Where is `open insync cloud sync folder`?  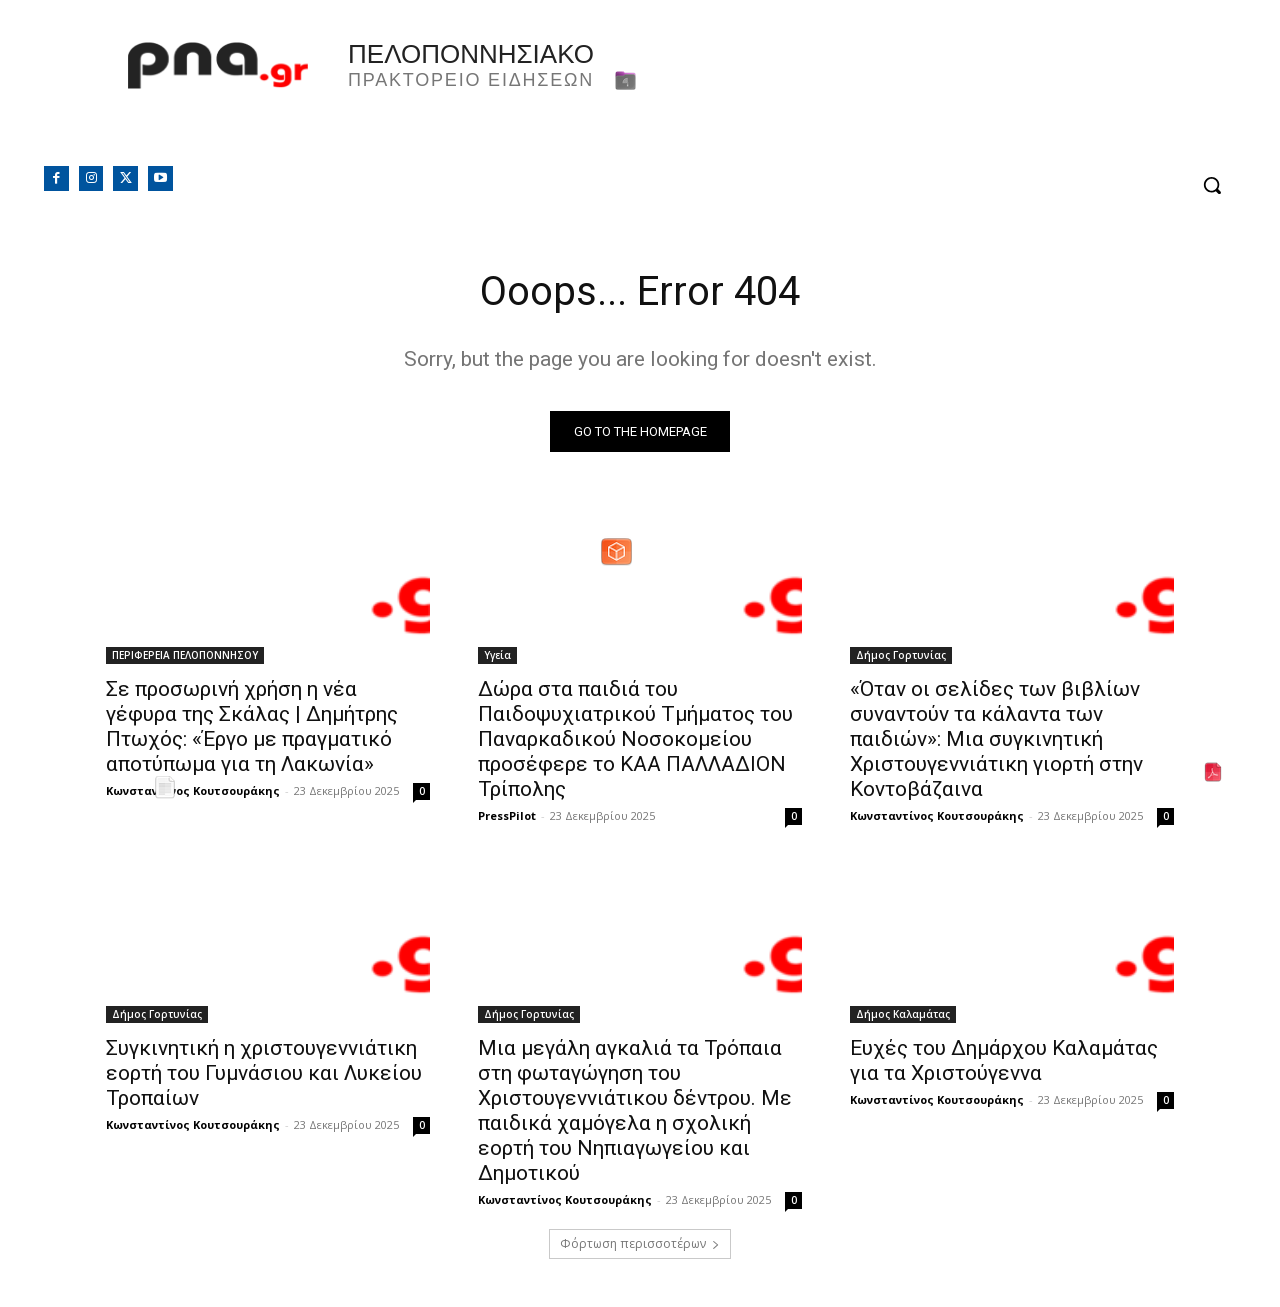 open insync cloud sync folder is located at coordinates (625, 80).